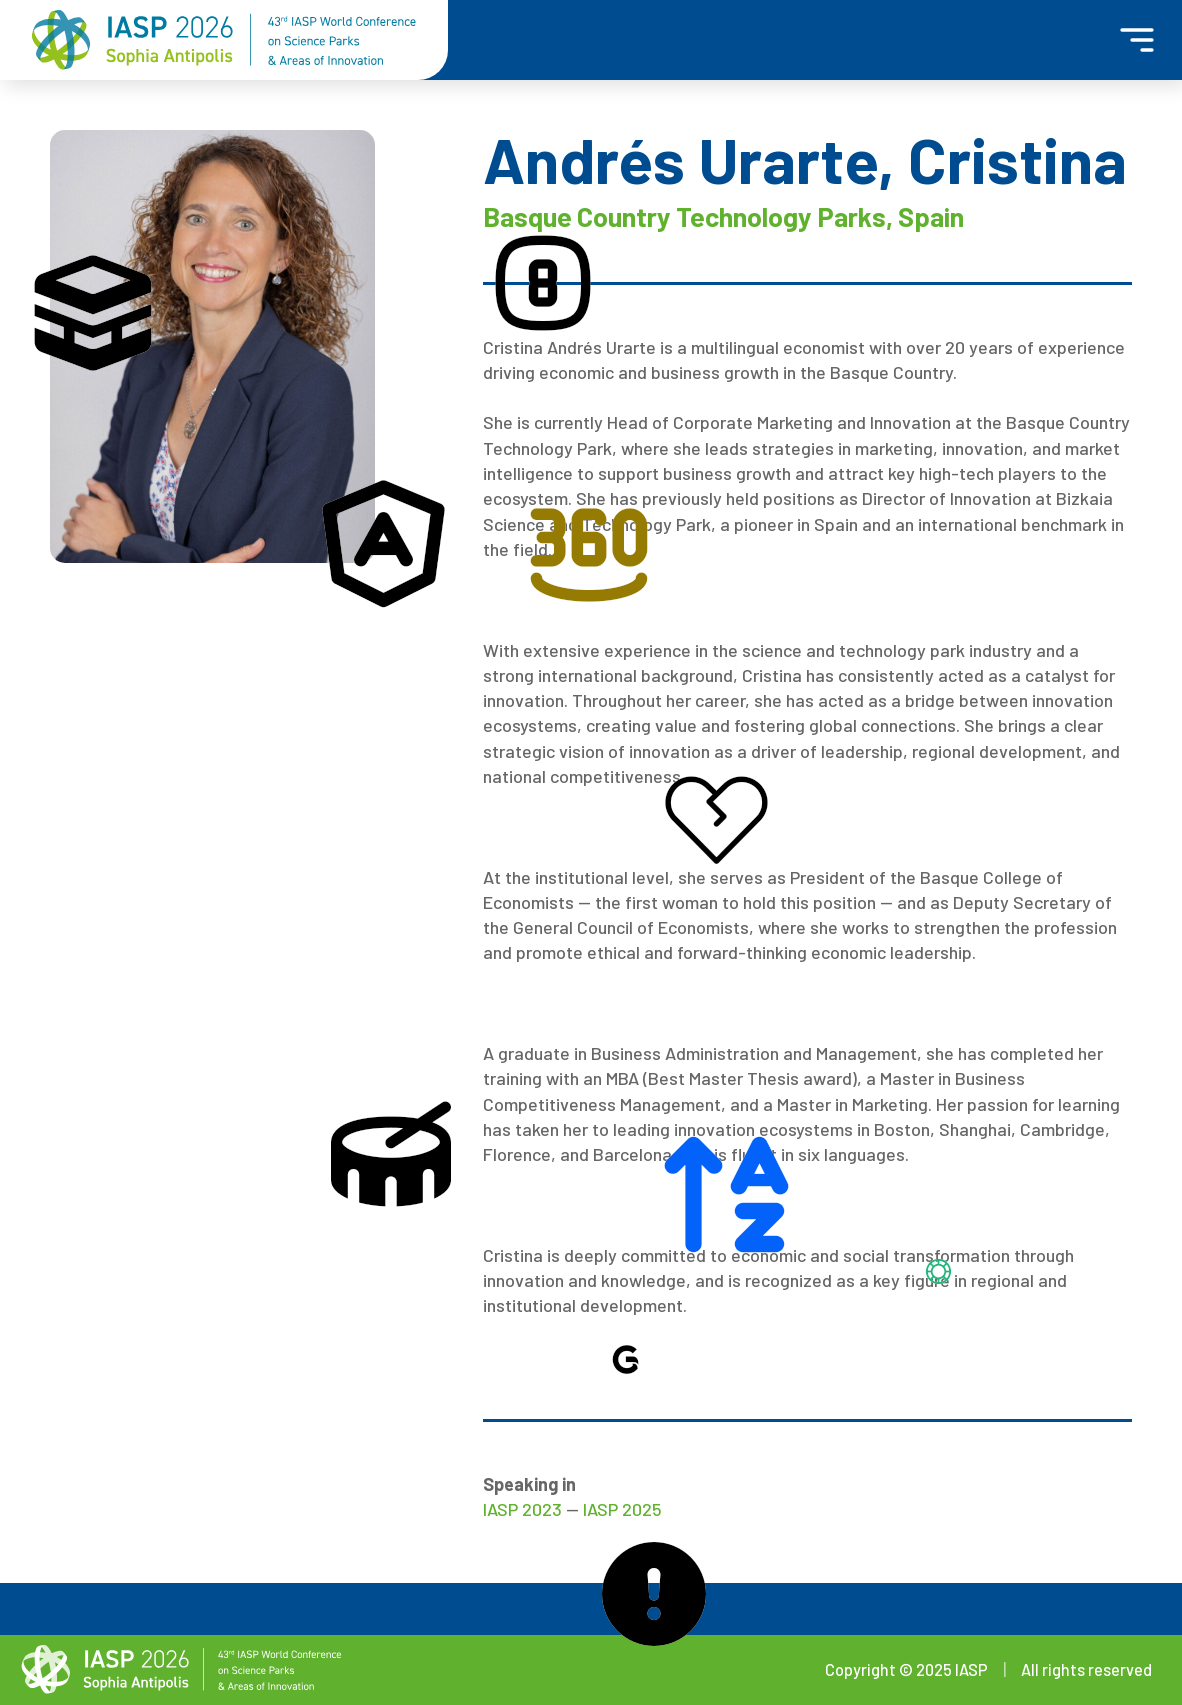 The height and width of the screenshot is (1705, 1182). I want to click on Angular framework logo, so click(383, 541).